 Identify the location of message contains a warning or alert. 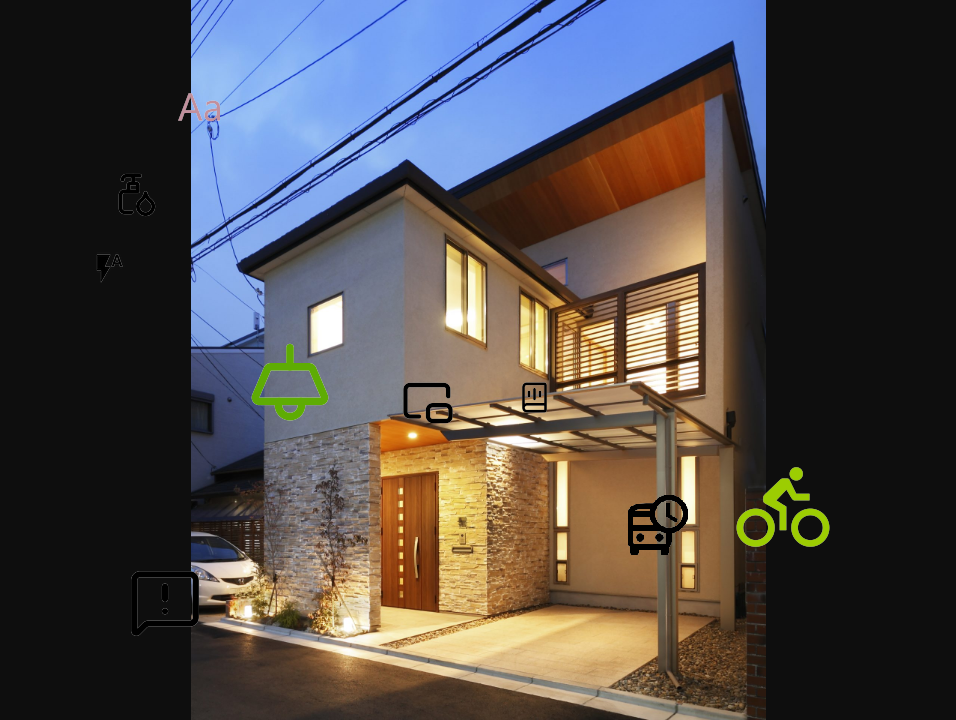
(165, 602).